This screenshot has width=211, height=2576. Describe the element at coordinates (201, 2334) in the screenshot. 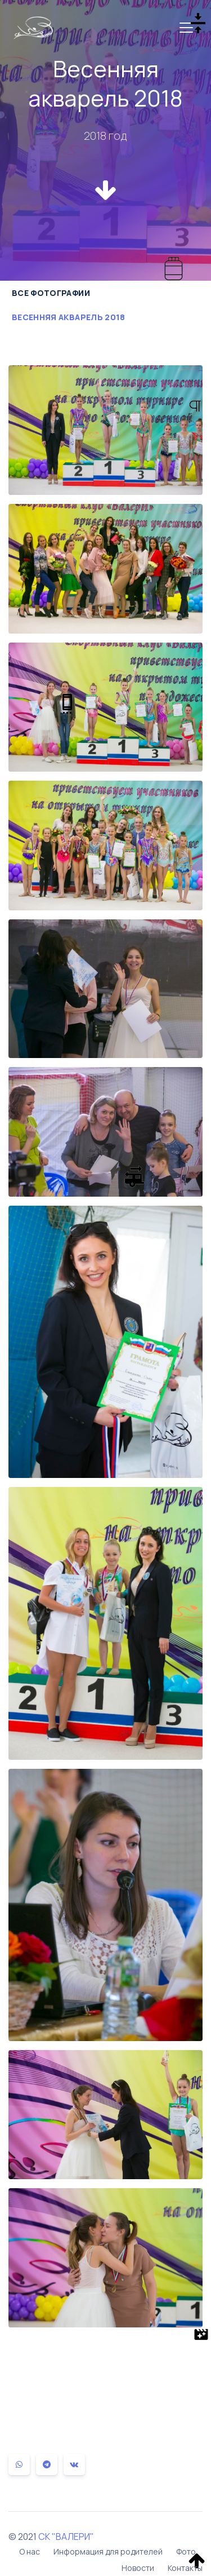

I see `apply visual effects or filters to a video` at that location.